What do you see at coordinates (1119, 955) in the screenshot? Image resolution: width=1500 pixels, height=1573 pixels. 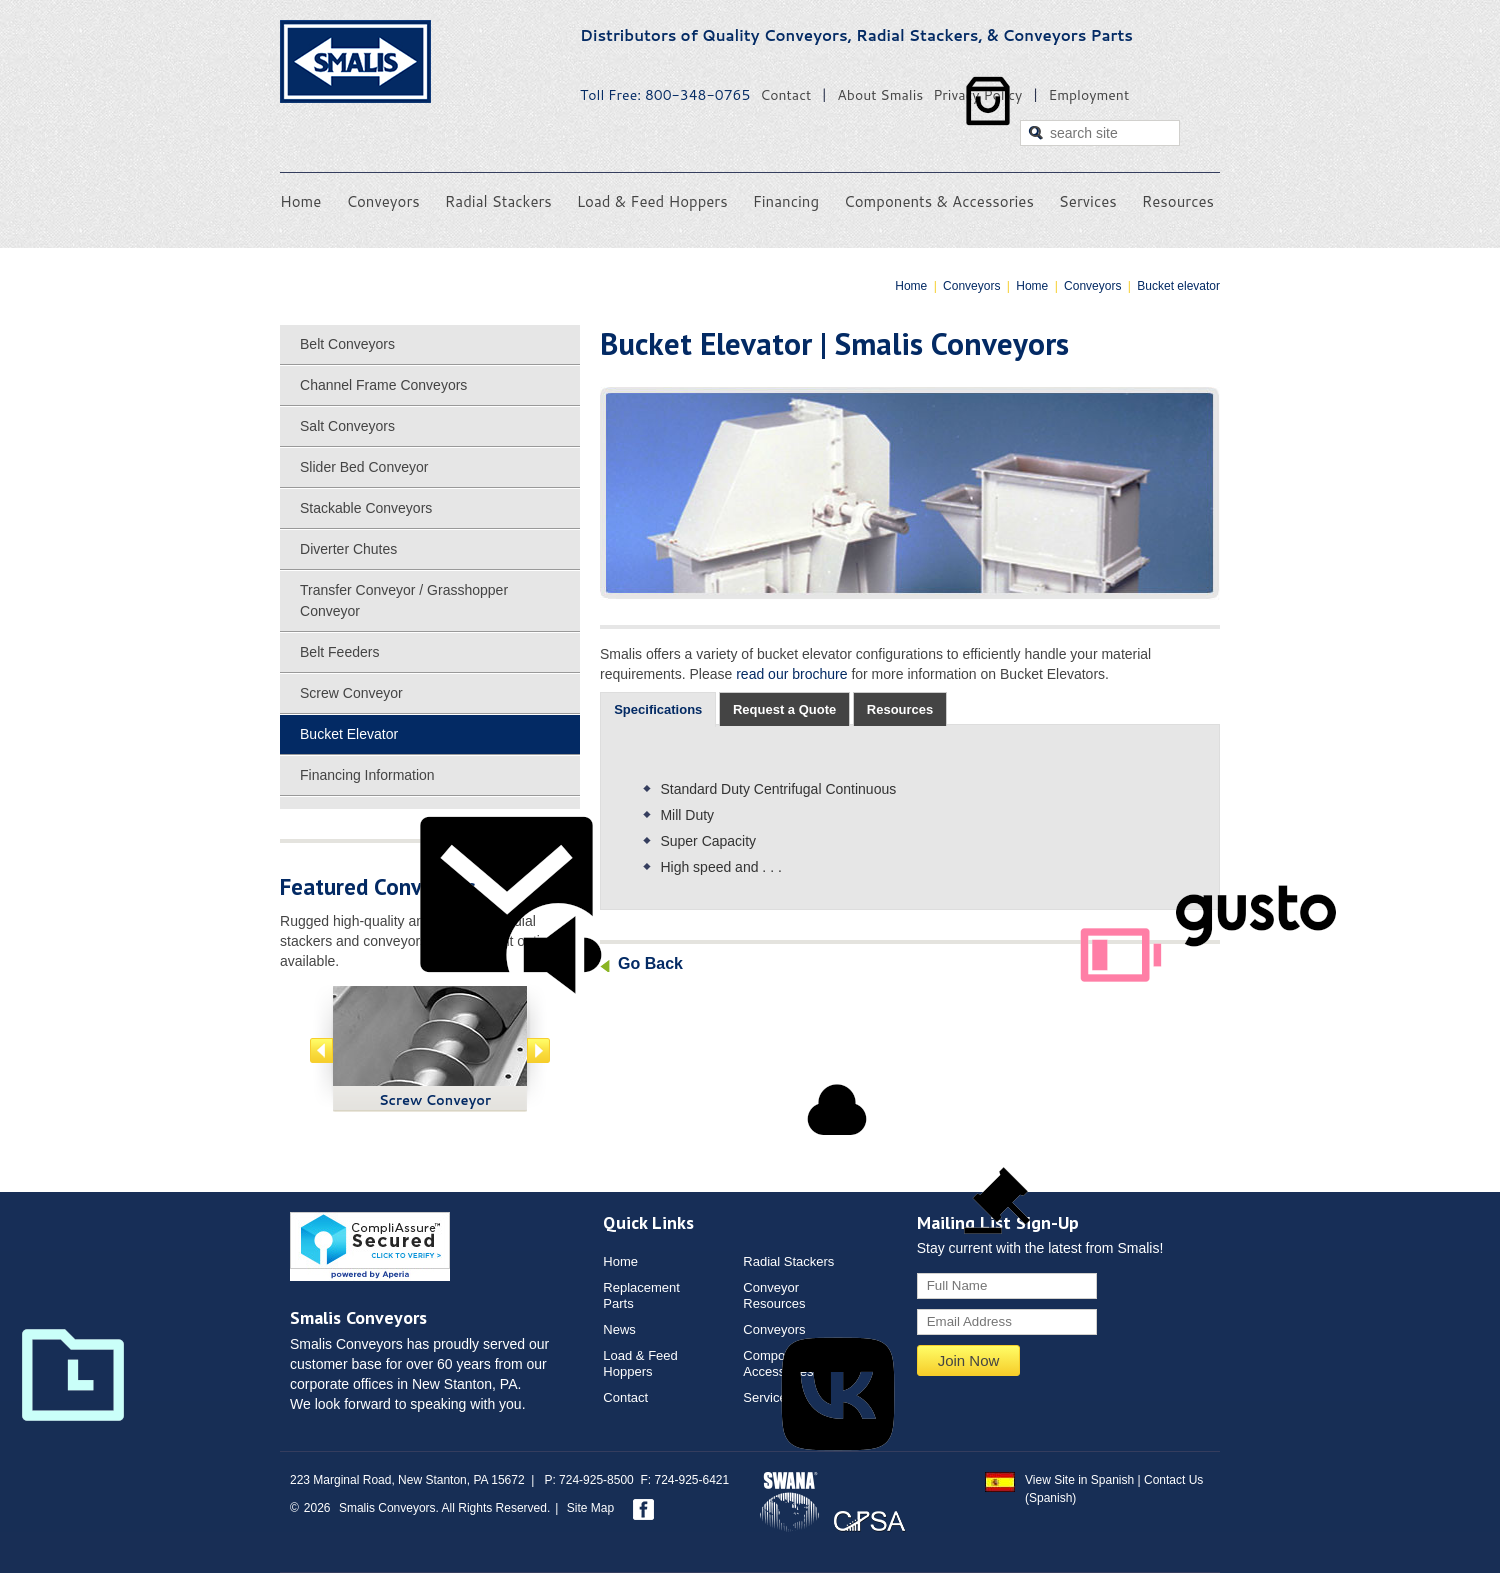 I see `indicates low battery status` at bounding box center [1119, 955].